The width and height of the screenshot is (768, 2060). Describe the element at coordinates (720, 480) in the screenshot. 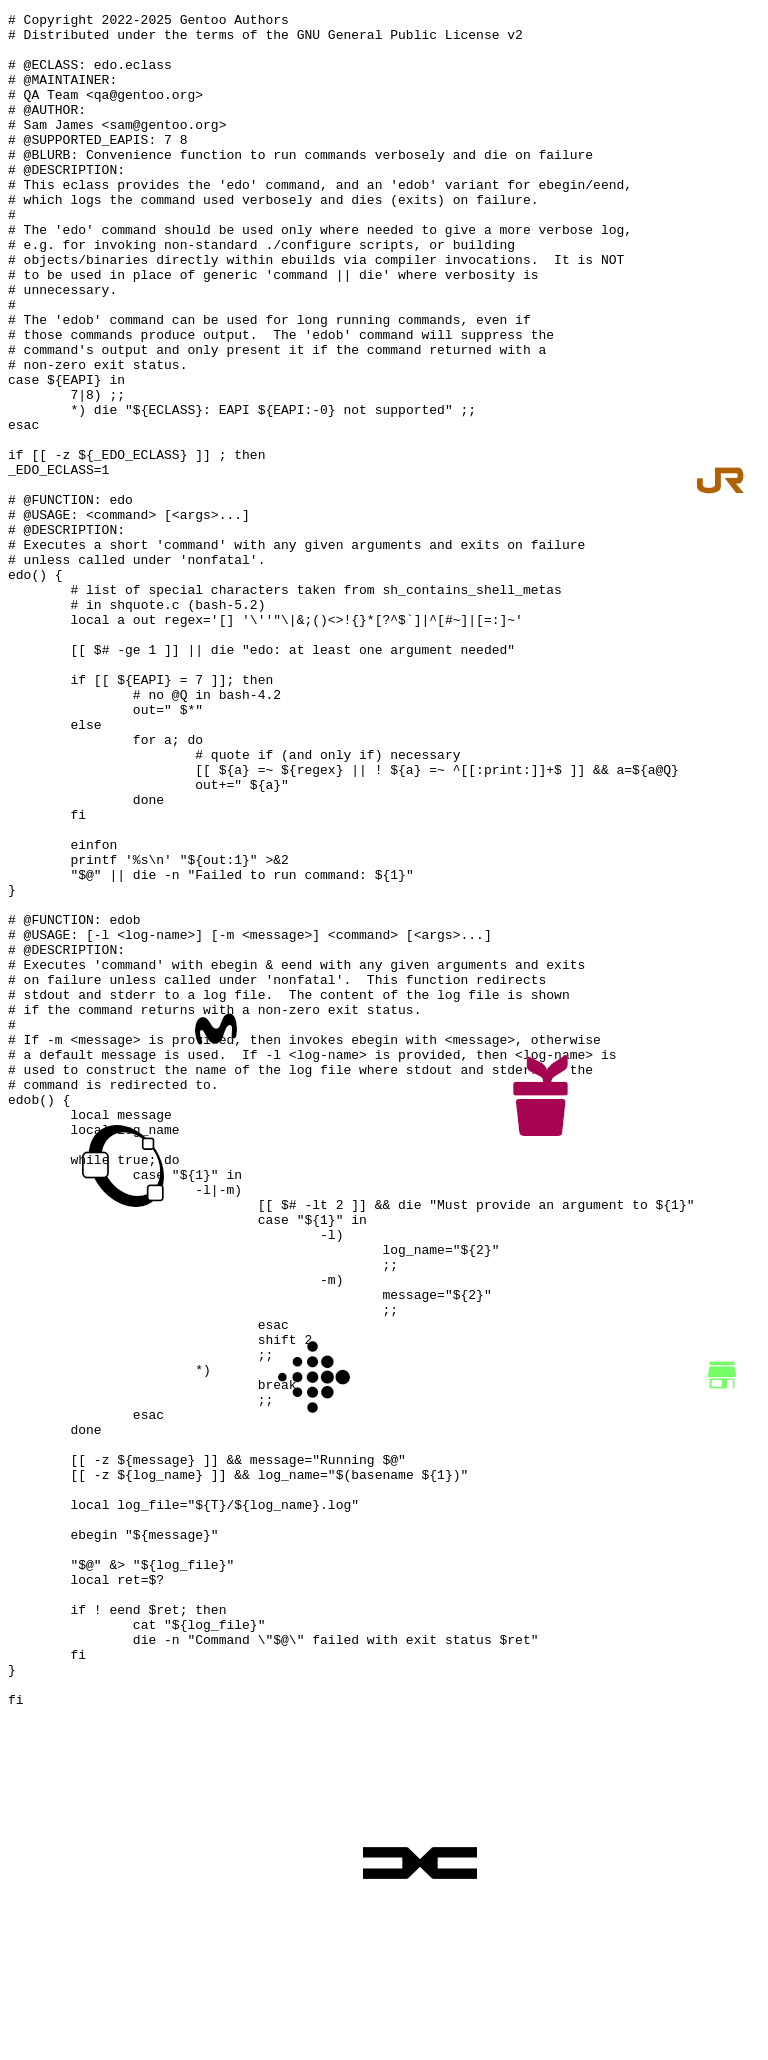

I see `JR Group company logo` at that location.